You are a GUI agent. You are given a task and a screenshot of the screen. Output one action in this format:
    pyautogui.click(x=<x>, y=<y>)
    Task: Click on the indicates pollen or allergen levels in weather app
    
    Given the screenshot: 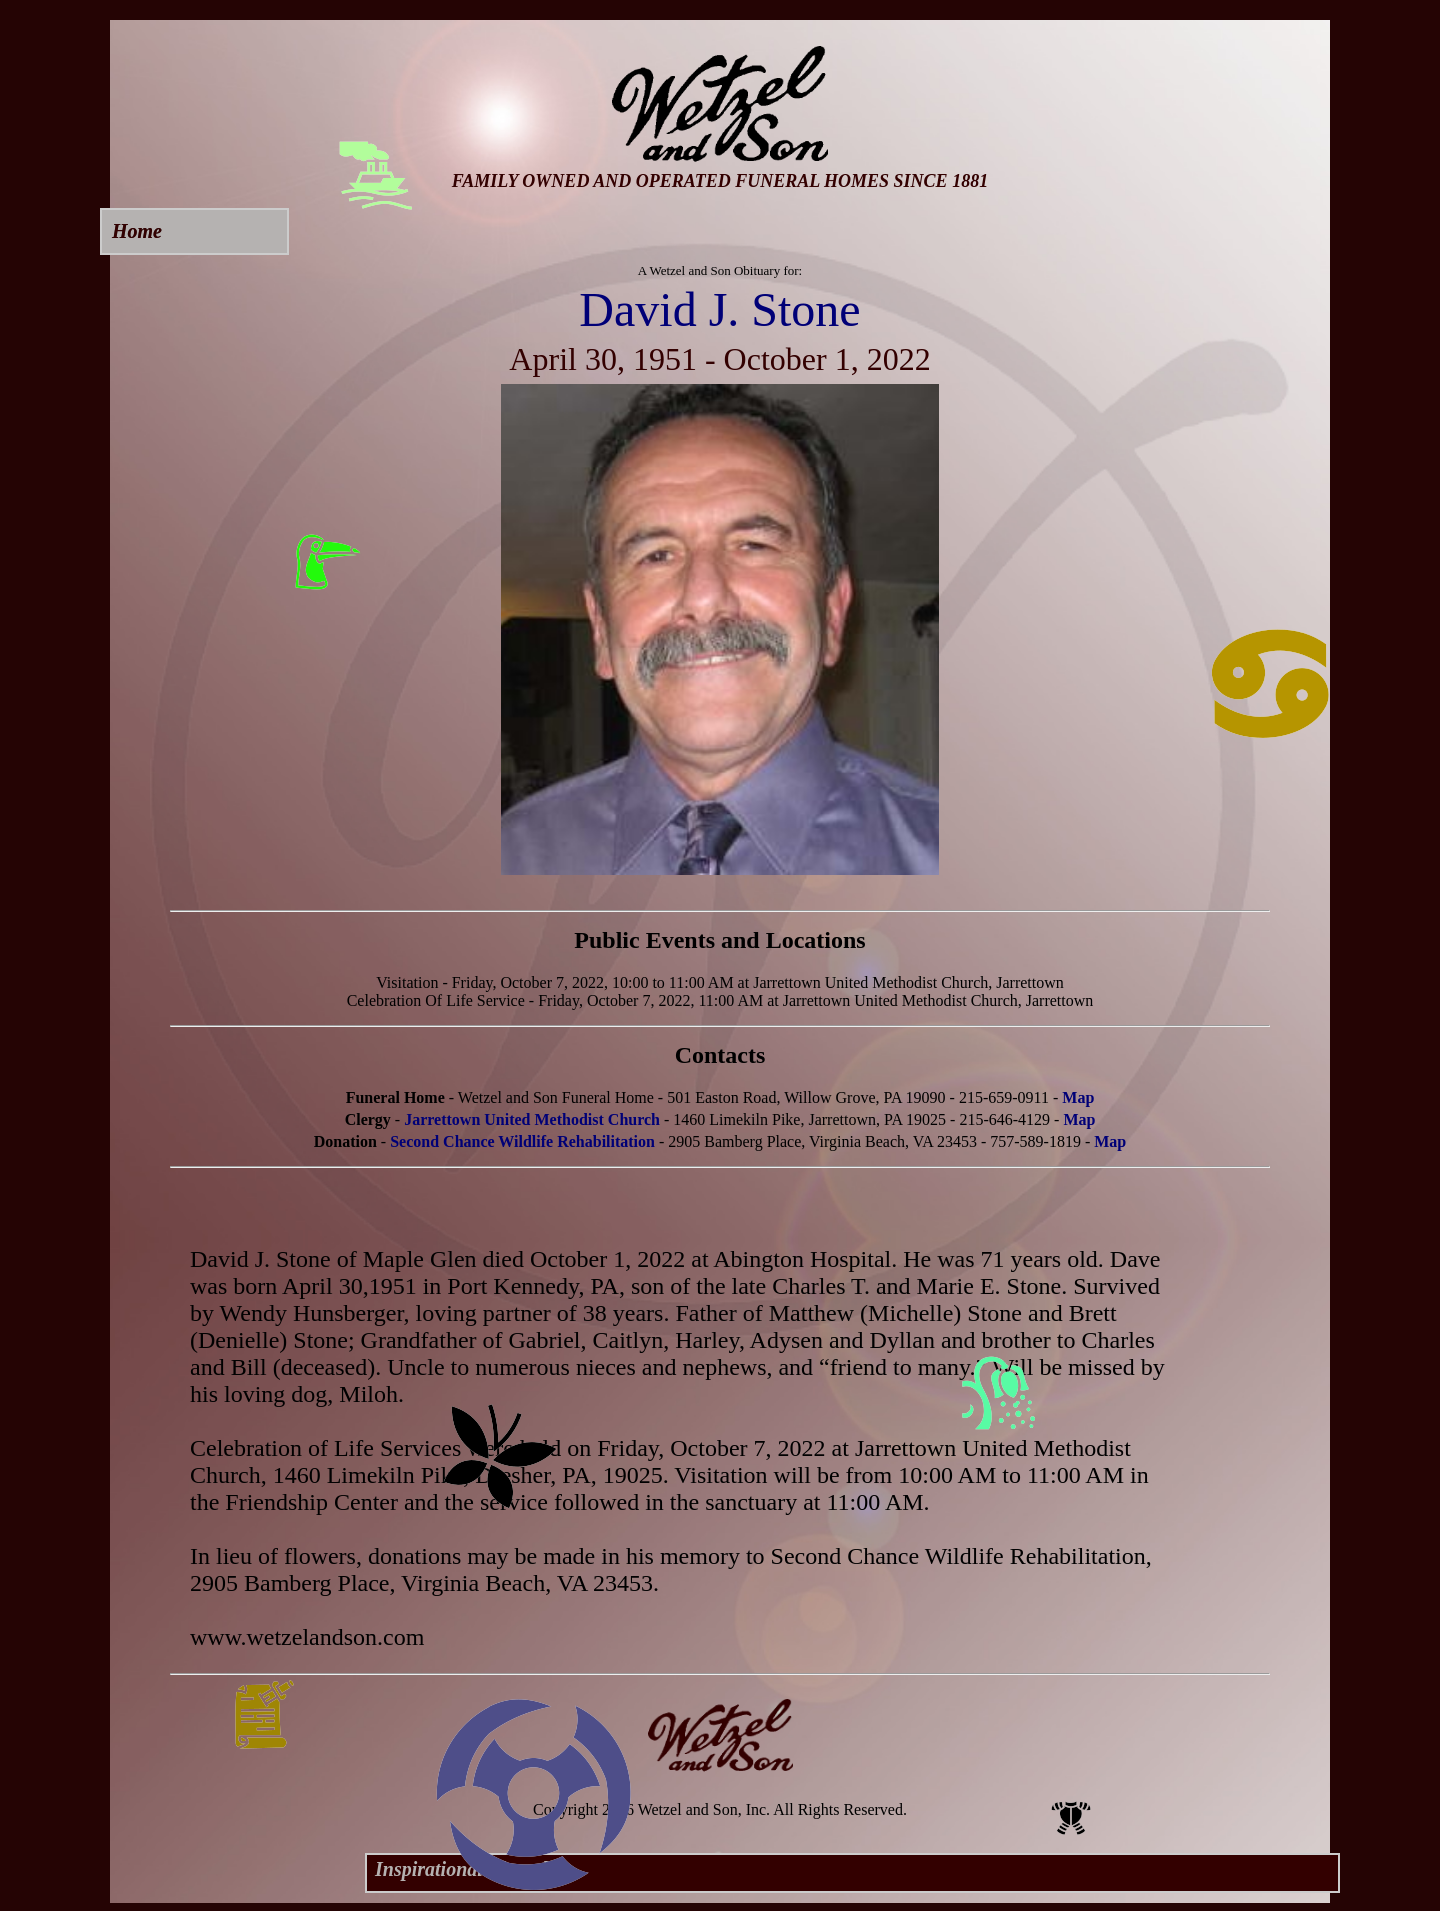 What is the action you would take?
    pyautogui.click(x=999, y=1393)
    